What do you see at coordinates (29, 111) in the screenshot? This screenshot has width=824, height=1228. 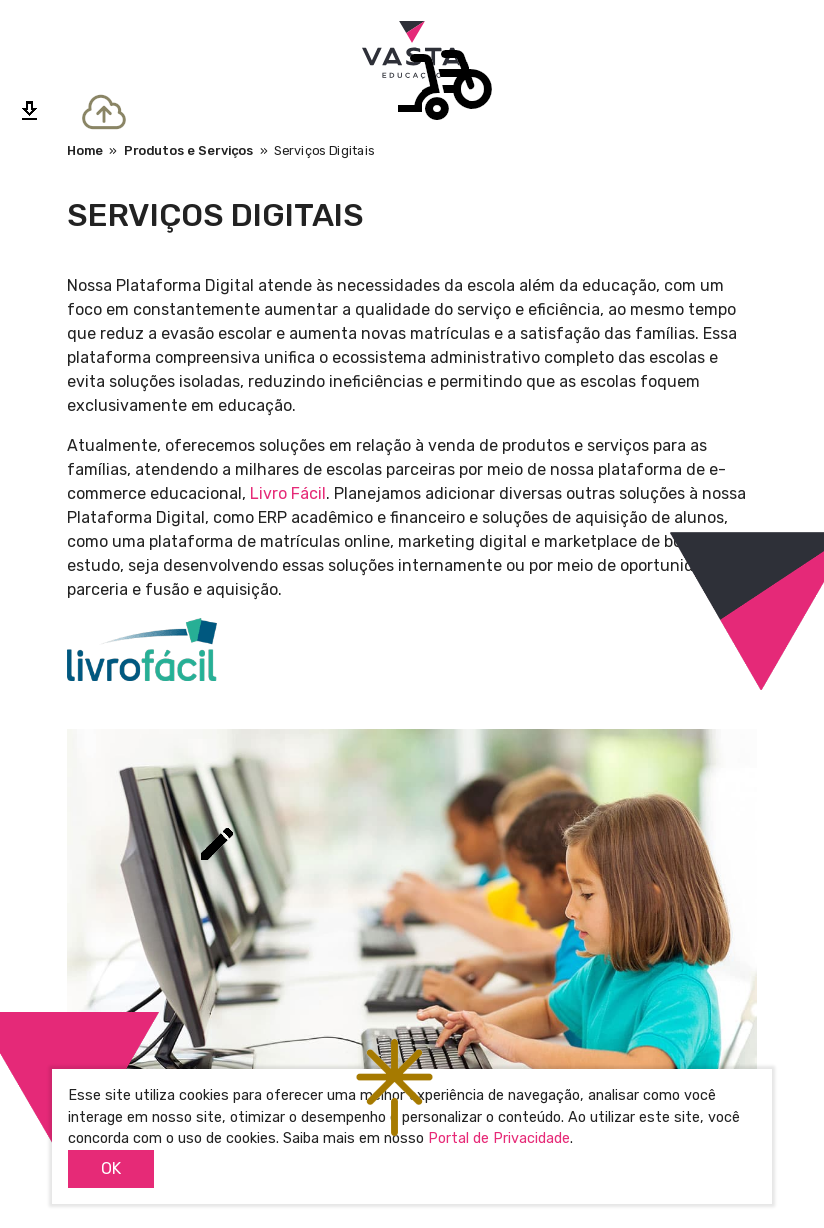 I see `download a file or content` at bounding box center [29, 111].